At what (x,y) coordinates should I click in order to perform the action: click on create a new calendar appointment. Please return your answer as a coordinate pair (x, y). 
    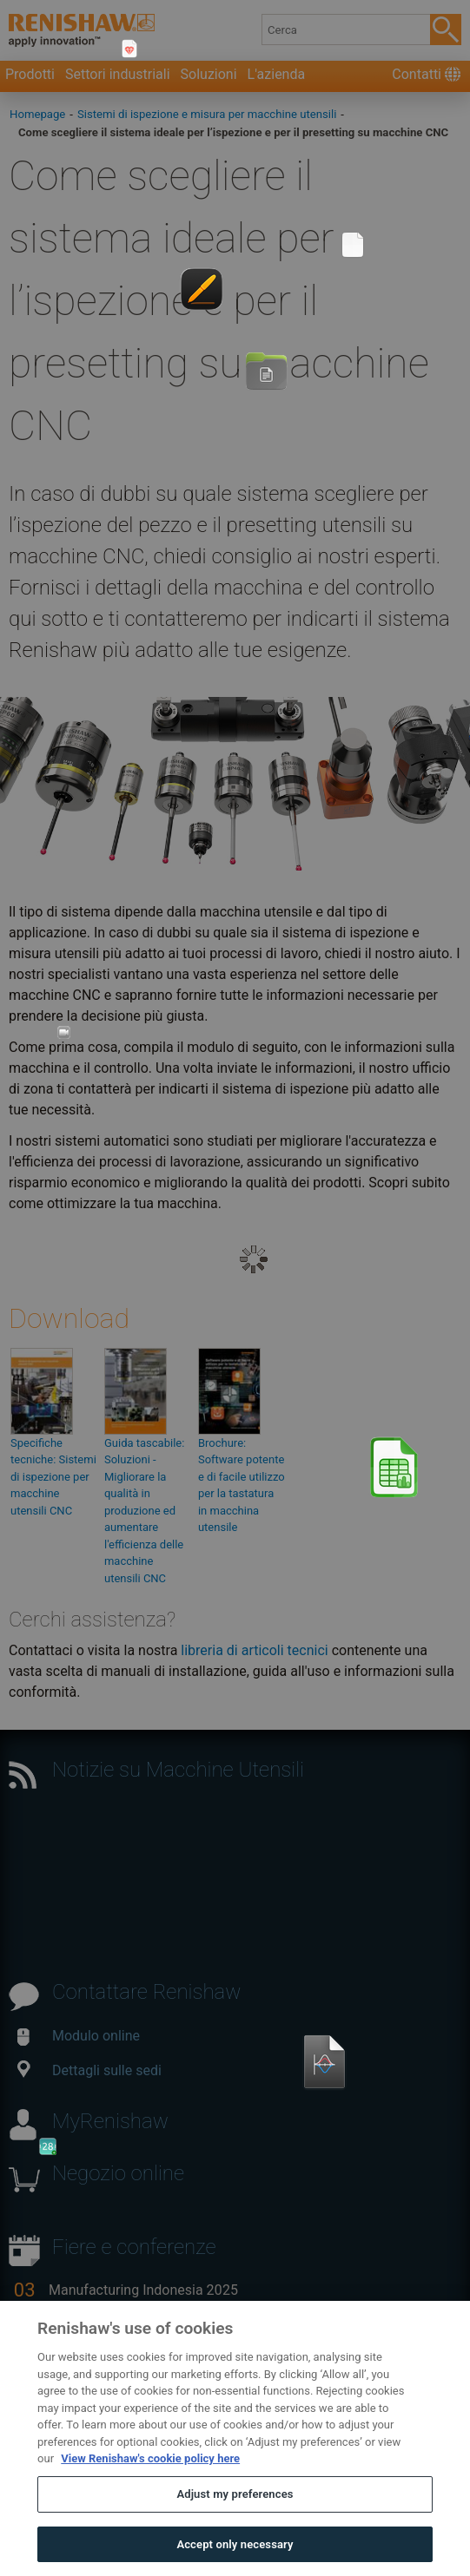
    Looking at the image, I should click on (48, 2146).